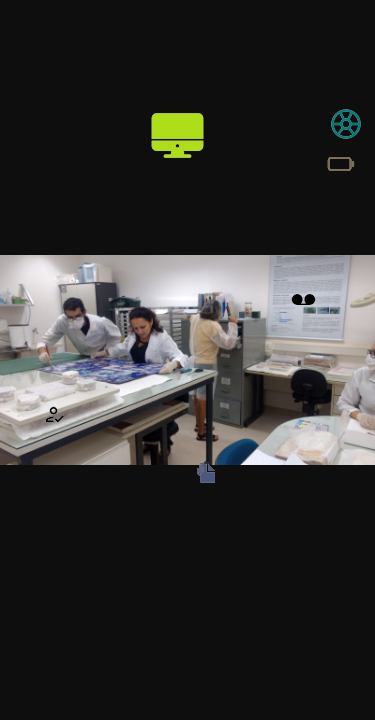  Describe the element at coordinates (346, 124) in the screenshot. I see `indicates nuclear or radioactive content` at that location.